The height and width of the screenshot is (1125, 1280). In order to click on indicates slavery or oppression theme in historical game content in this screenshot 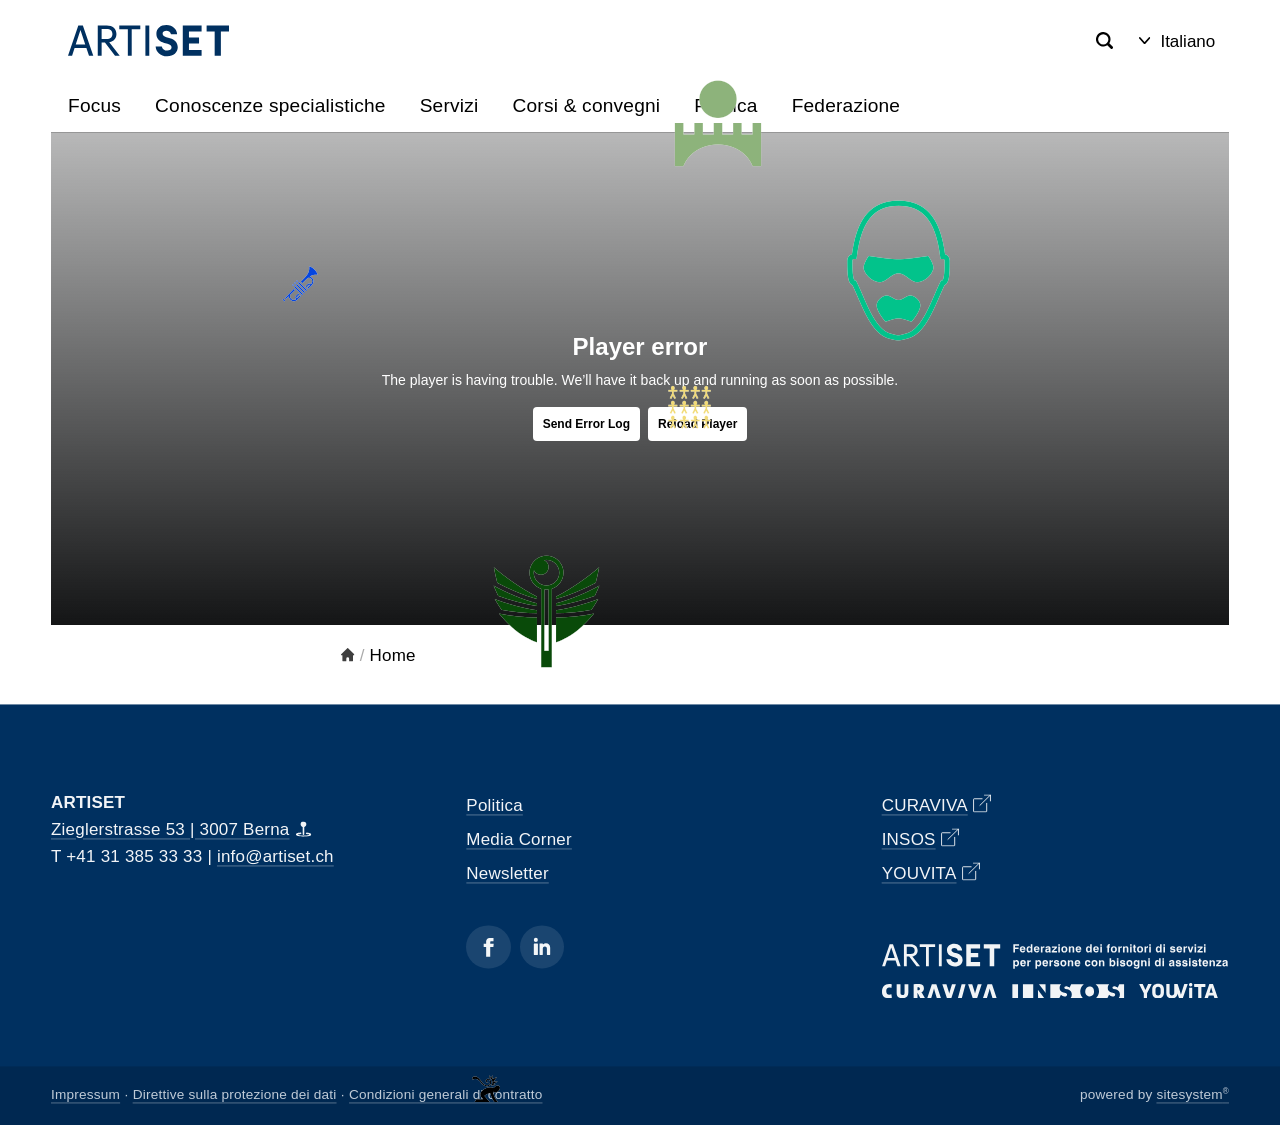, I will do `click(486, 1088)`.